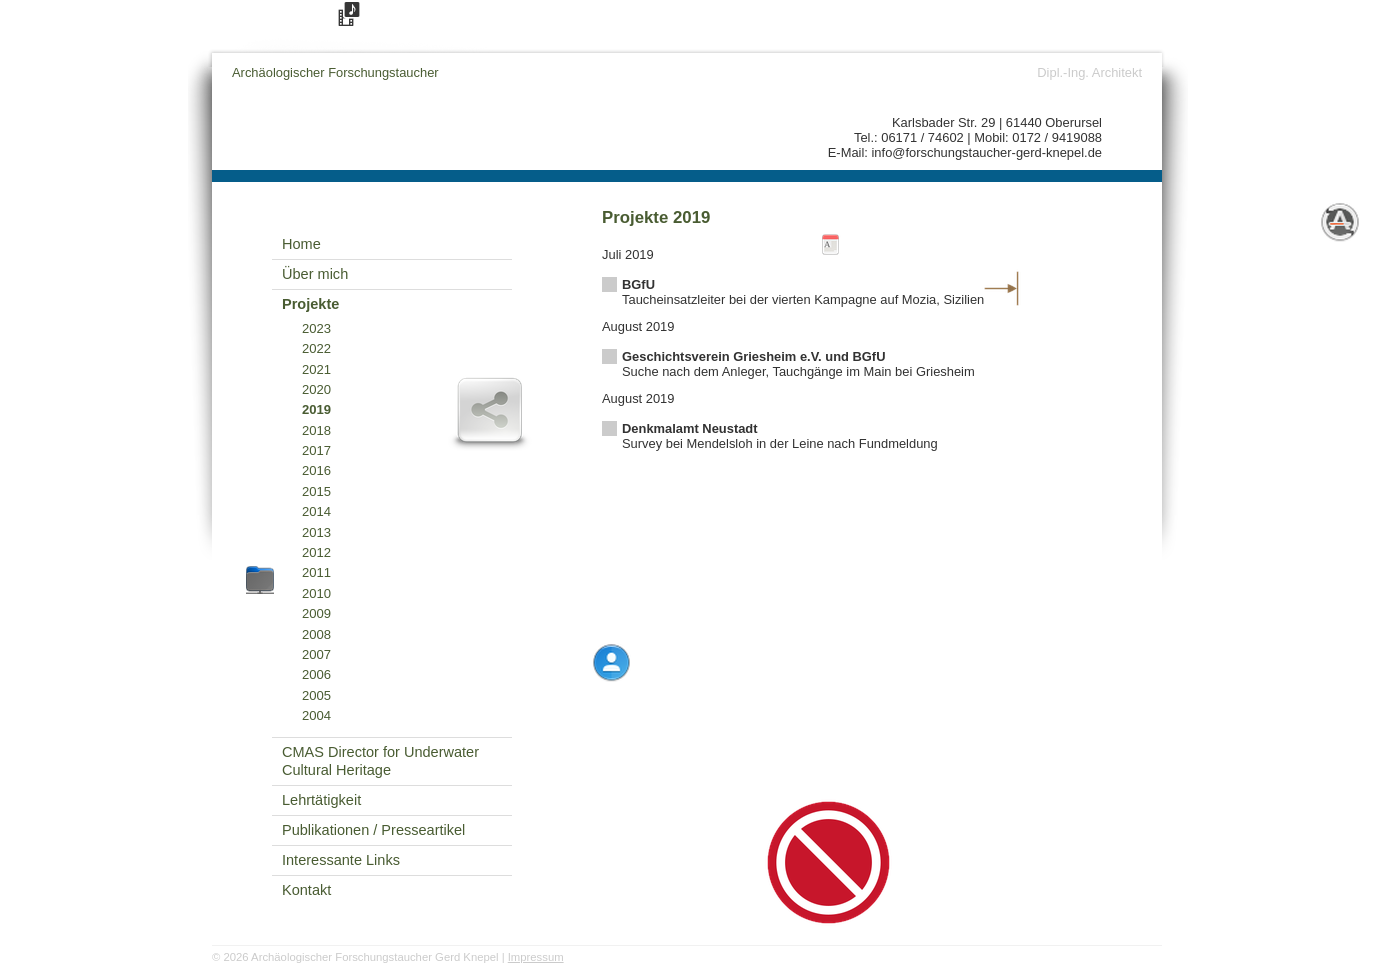 Image resolution: width=1376 pixels, height=975 pixels. I want to click on check for available system updates, so click(1340, 222).